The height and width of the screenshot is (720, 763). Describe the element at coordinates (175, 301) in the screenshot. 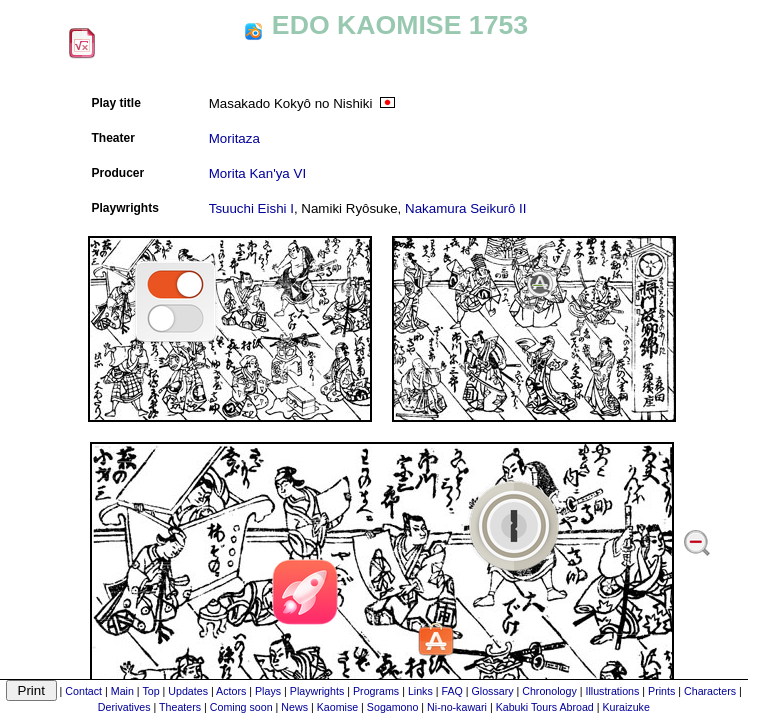

I see `open system settings or preferences` at that location.